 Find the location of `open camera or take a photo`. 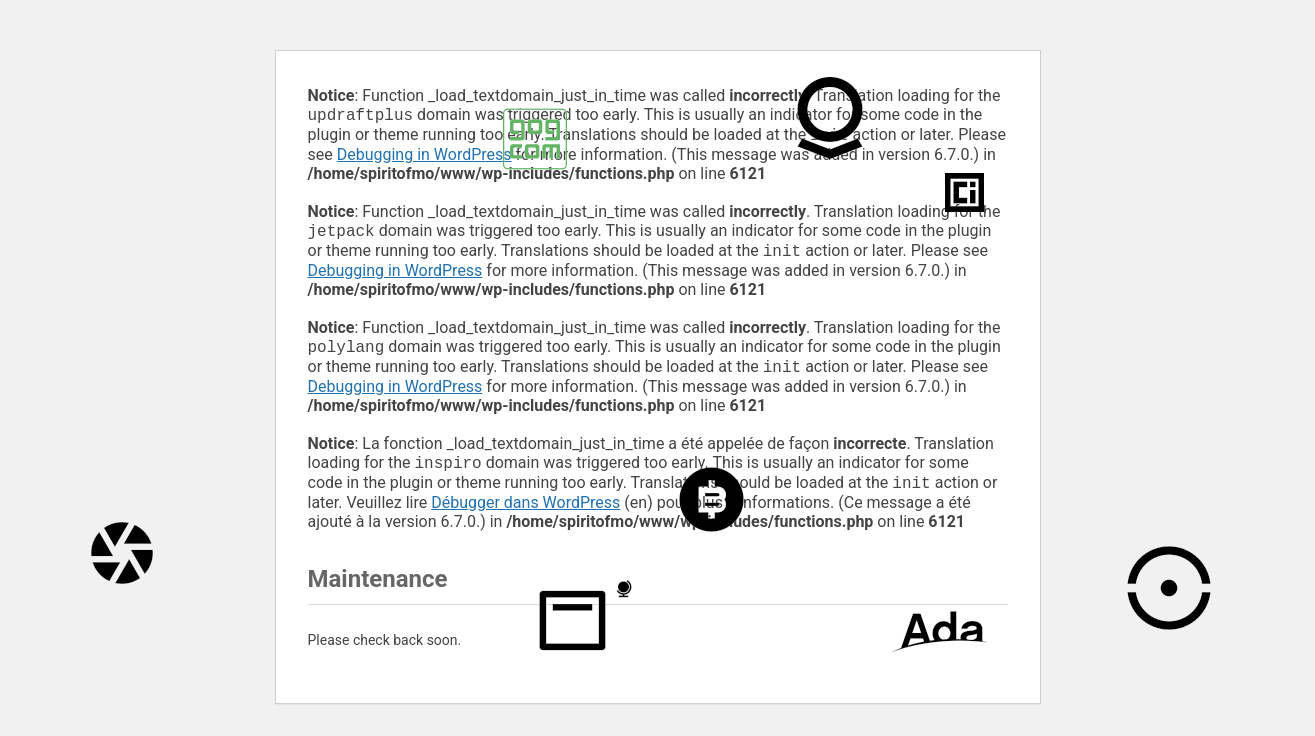

open camera or take a photo is located at coordinates (122, 553).